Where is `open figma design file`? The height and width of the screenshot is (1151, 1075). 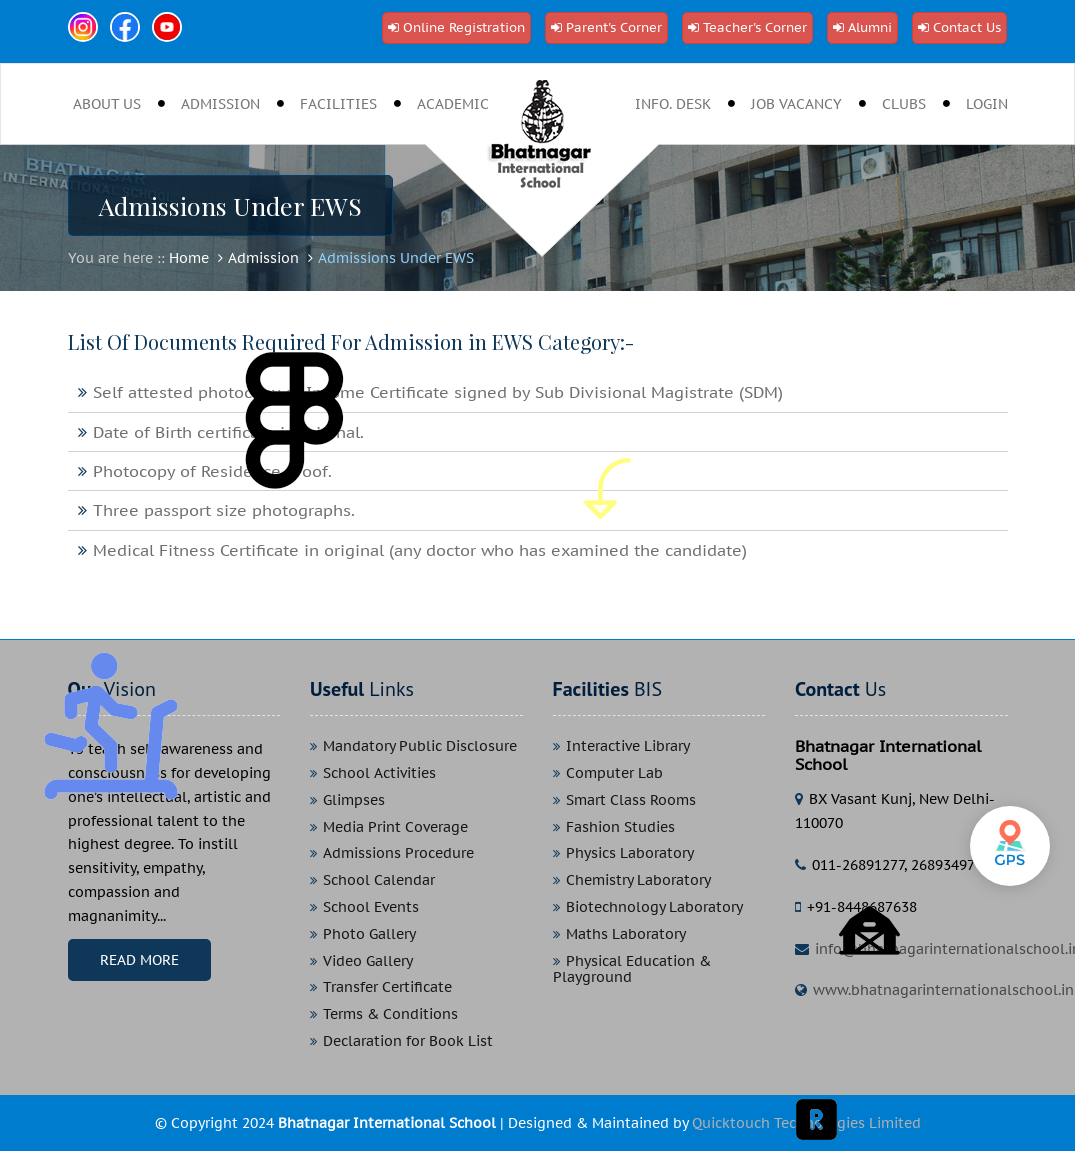 open figma design file is located at coordinates (292, 418).